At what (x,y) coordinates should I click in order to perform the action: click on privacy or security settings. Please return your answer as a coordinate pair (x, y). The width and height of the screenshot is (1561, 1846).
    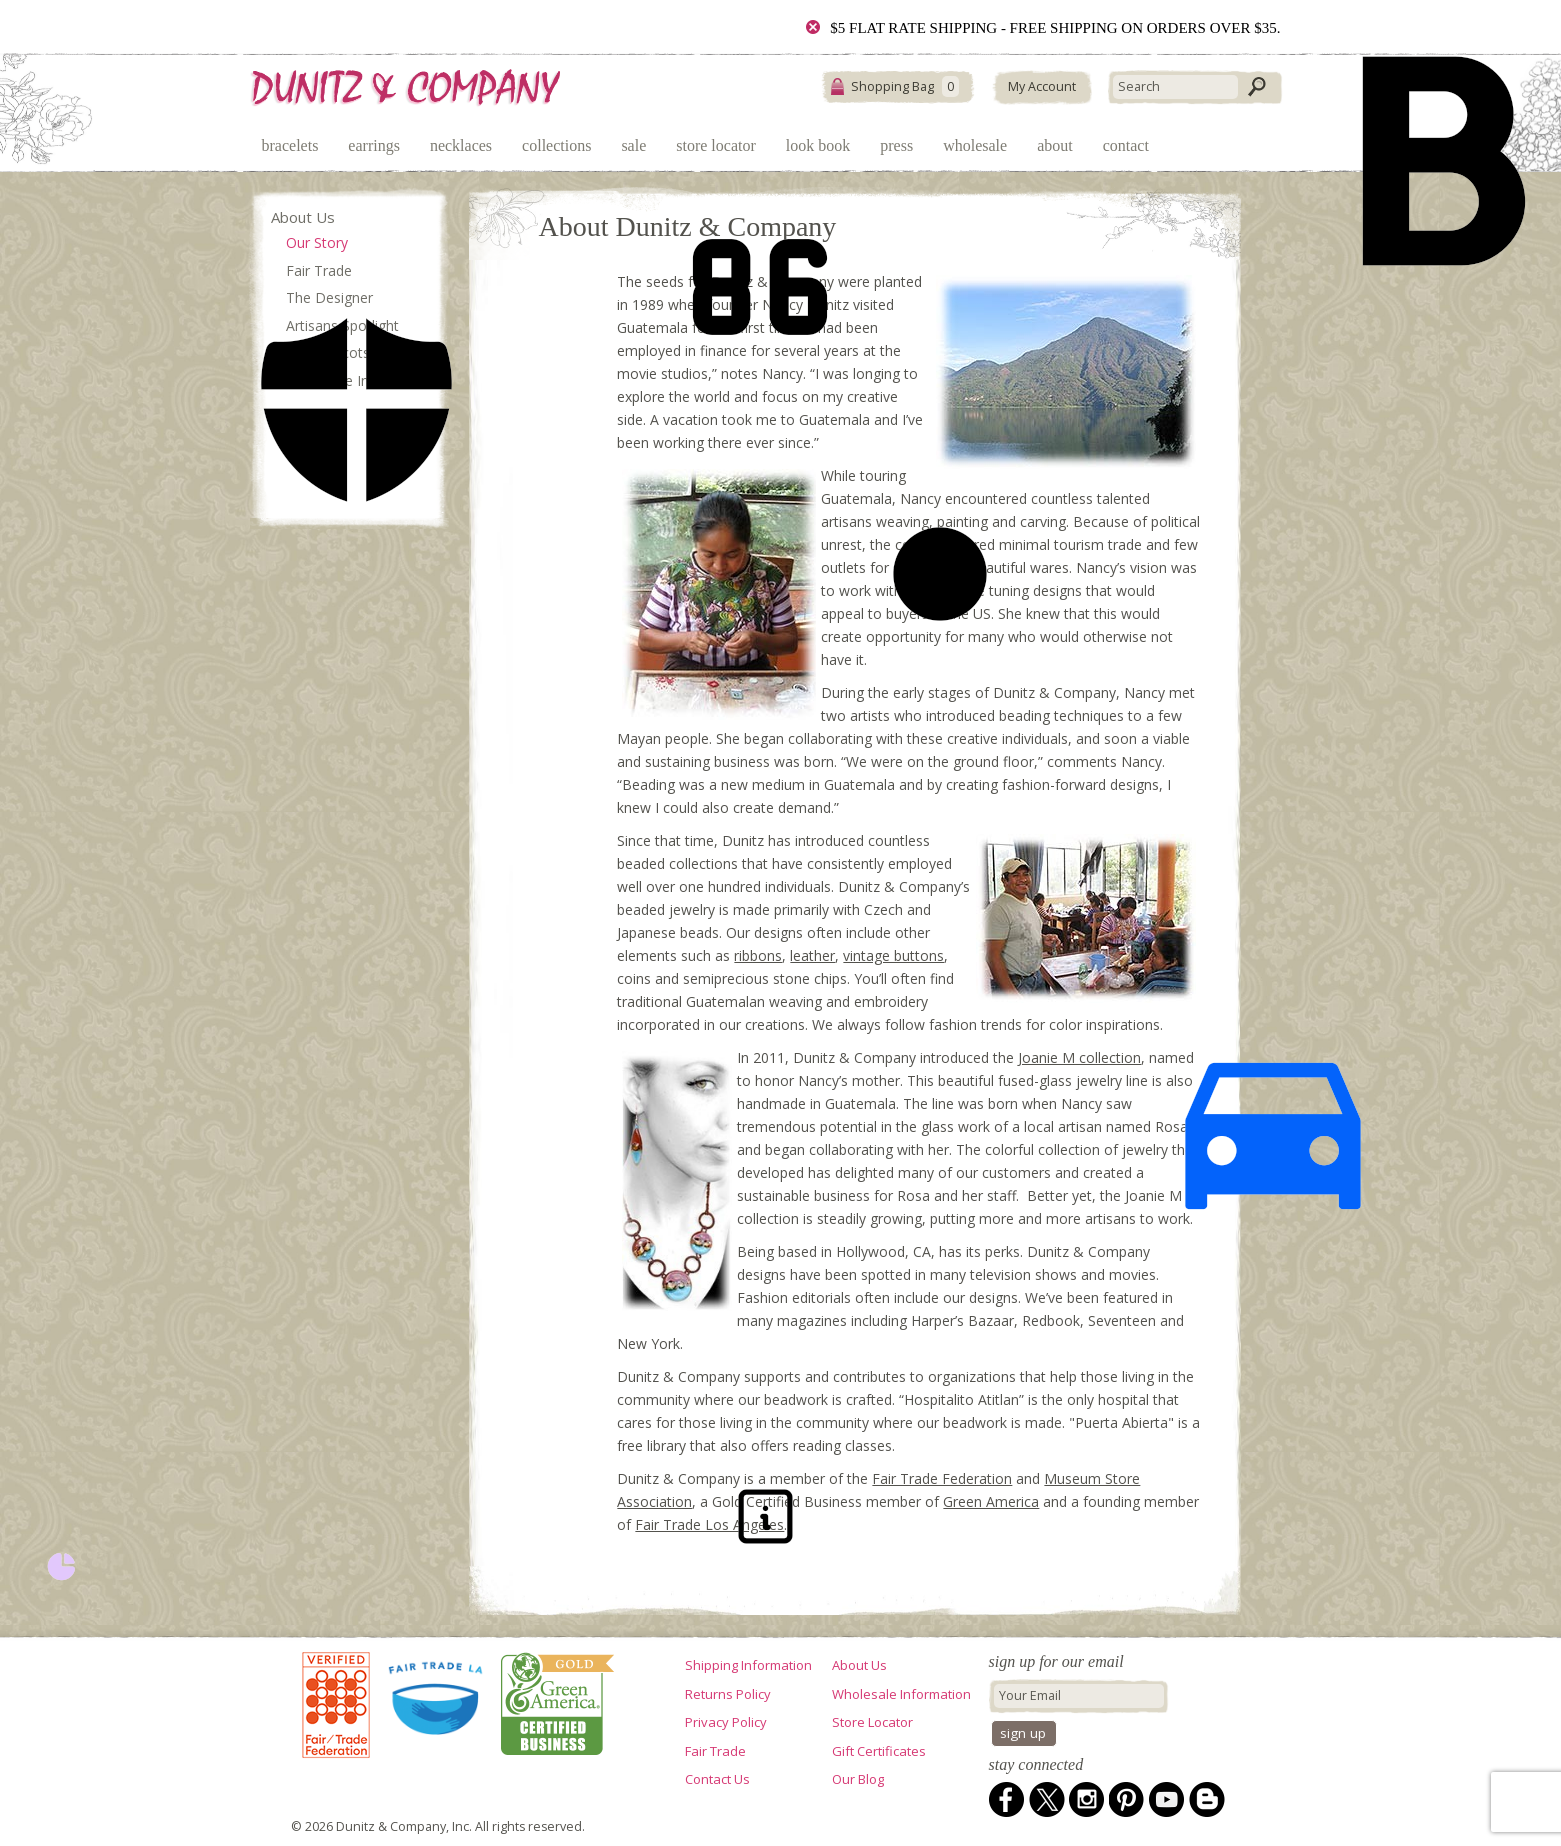
    Looking at the image, I should click on (356, 408).